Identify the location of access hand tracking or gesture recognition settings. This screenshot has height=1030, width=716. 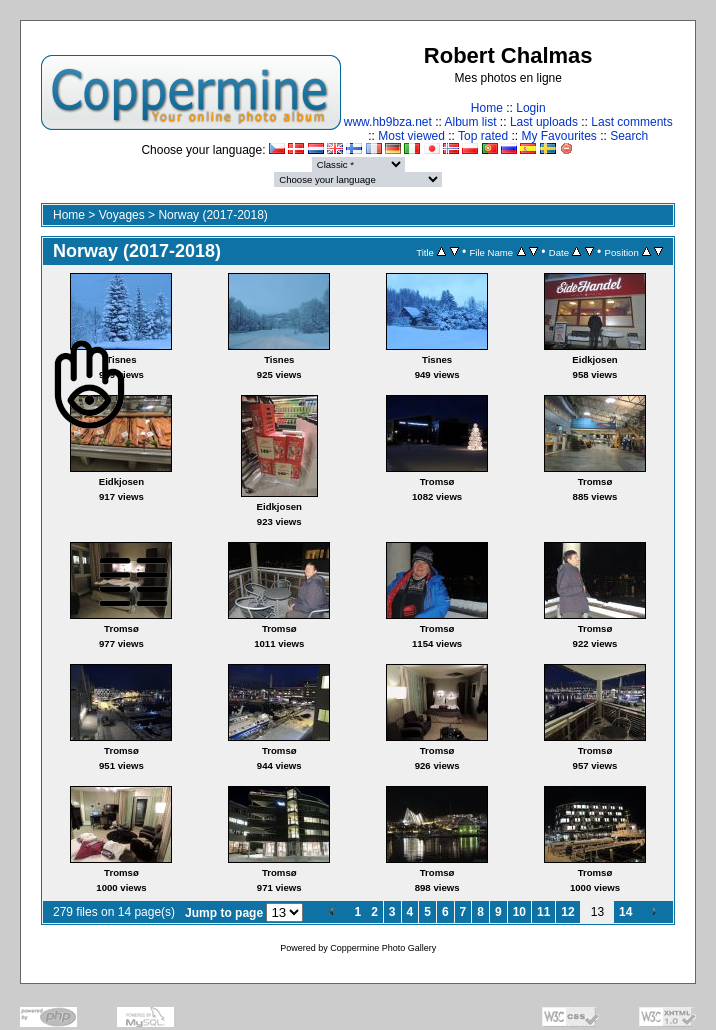
(89, 384).